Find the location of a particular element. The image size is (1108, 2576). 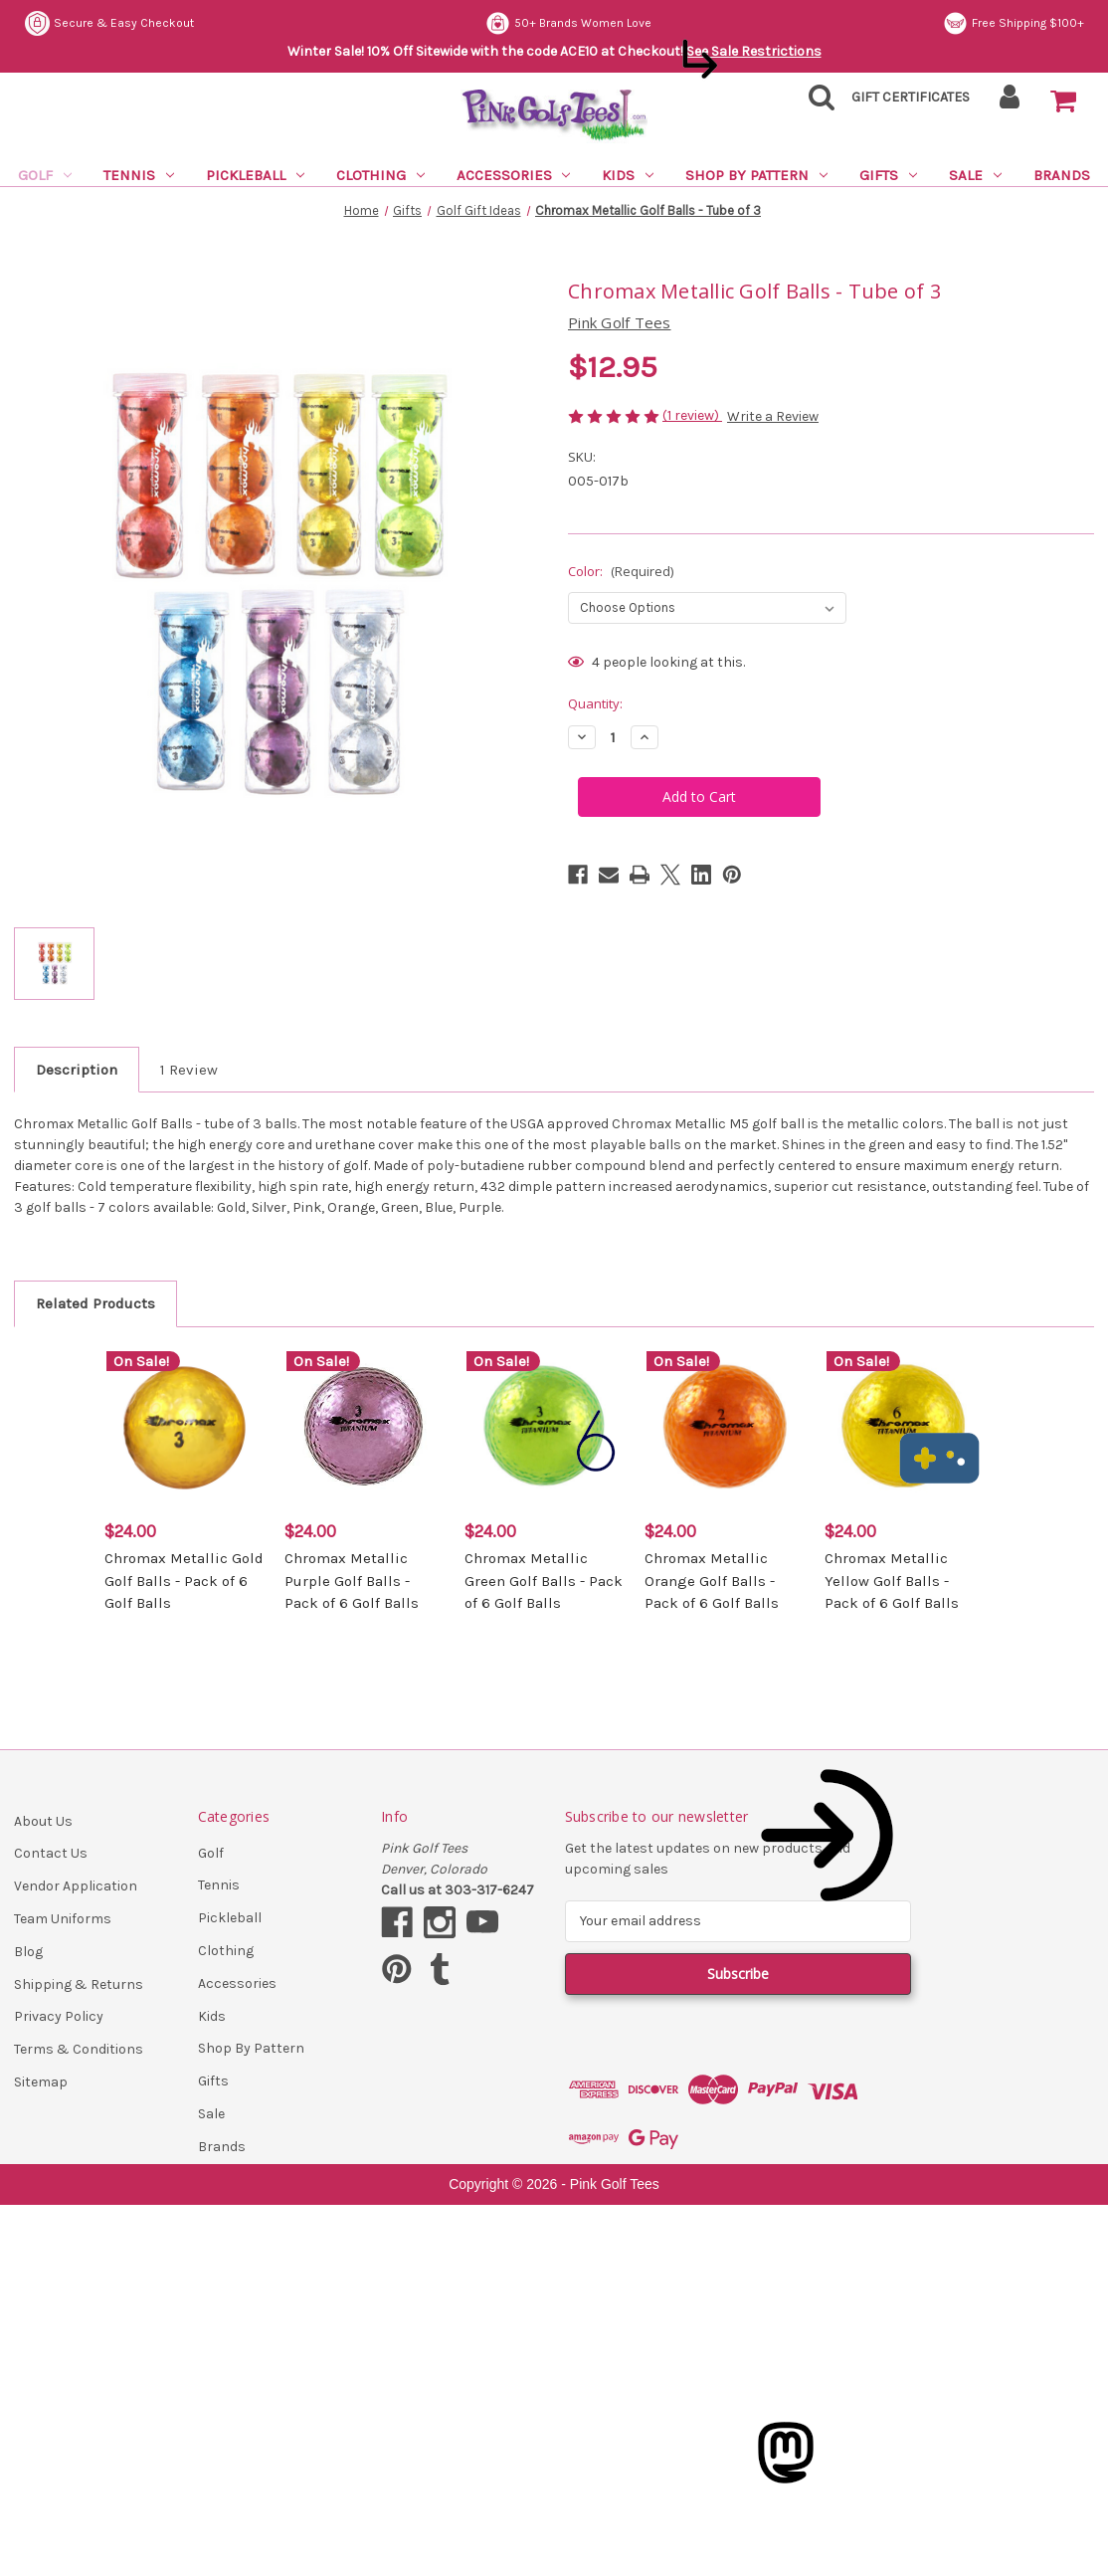

log in or sign in to your account is located at coordinates (827, 1835).